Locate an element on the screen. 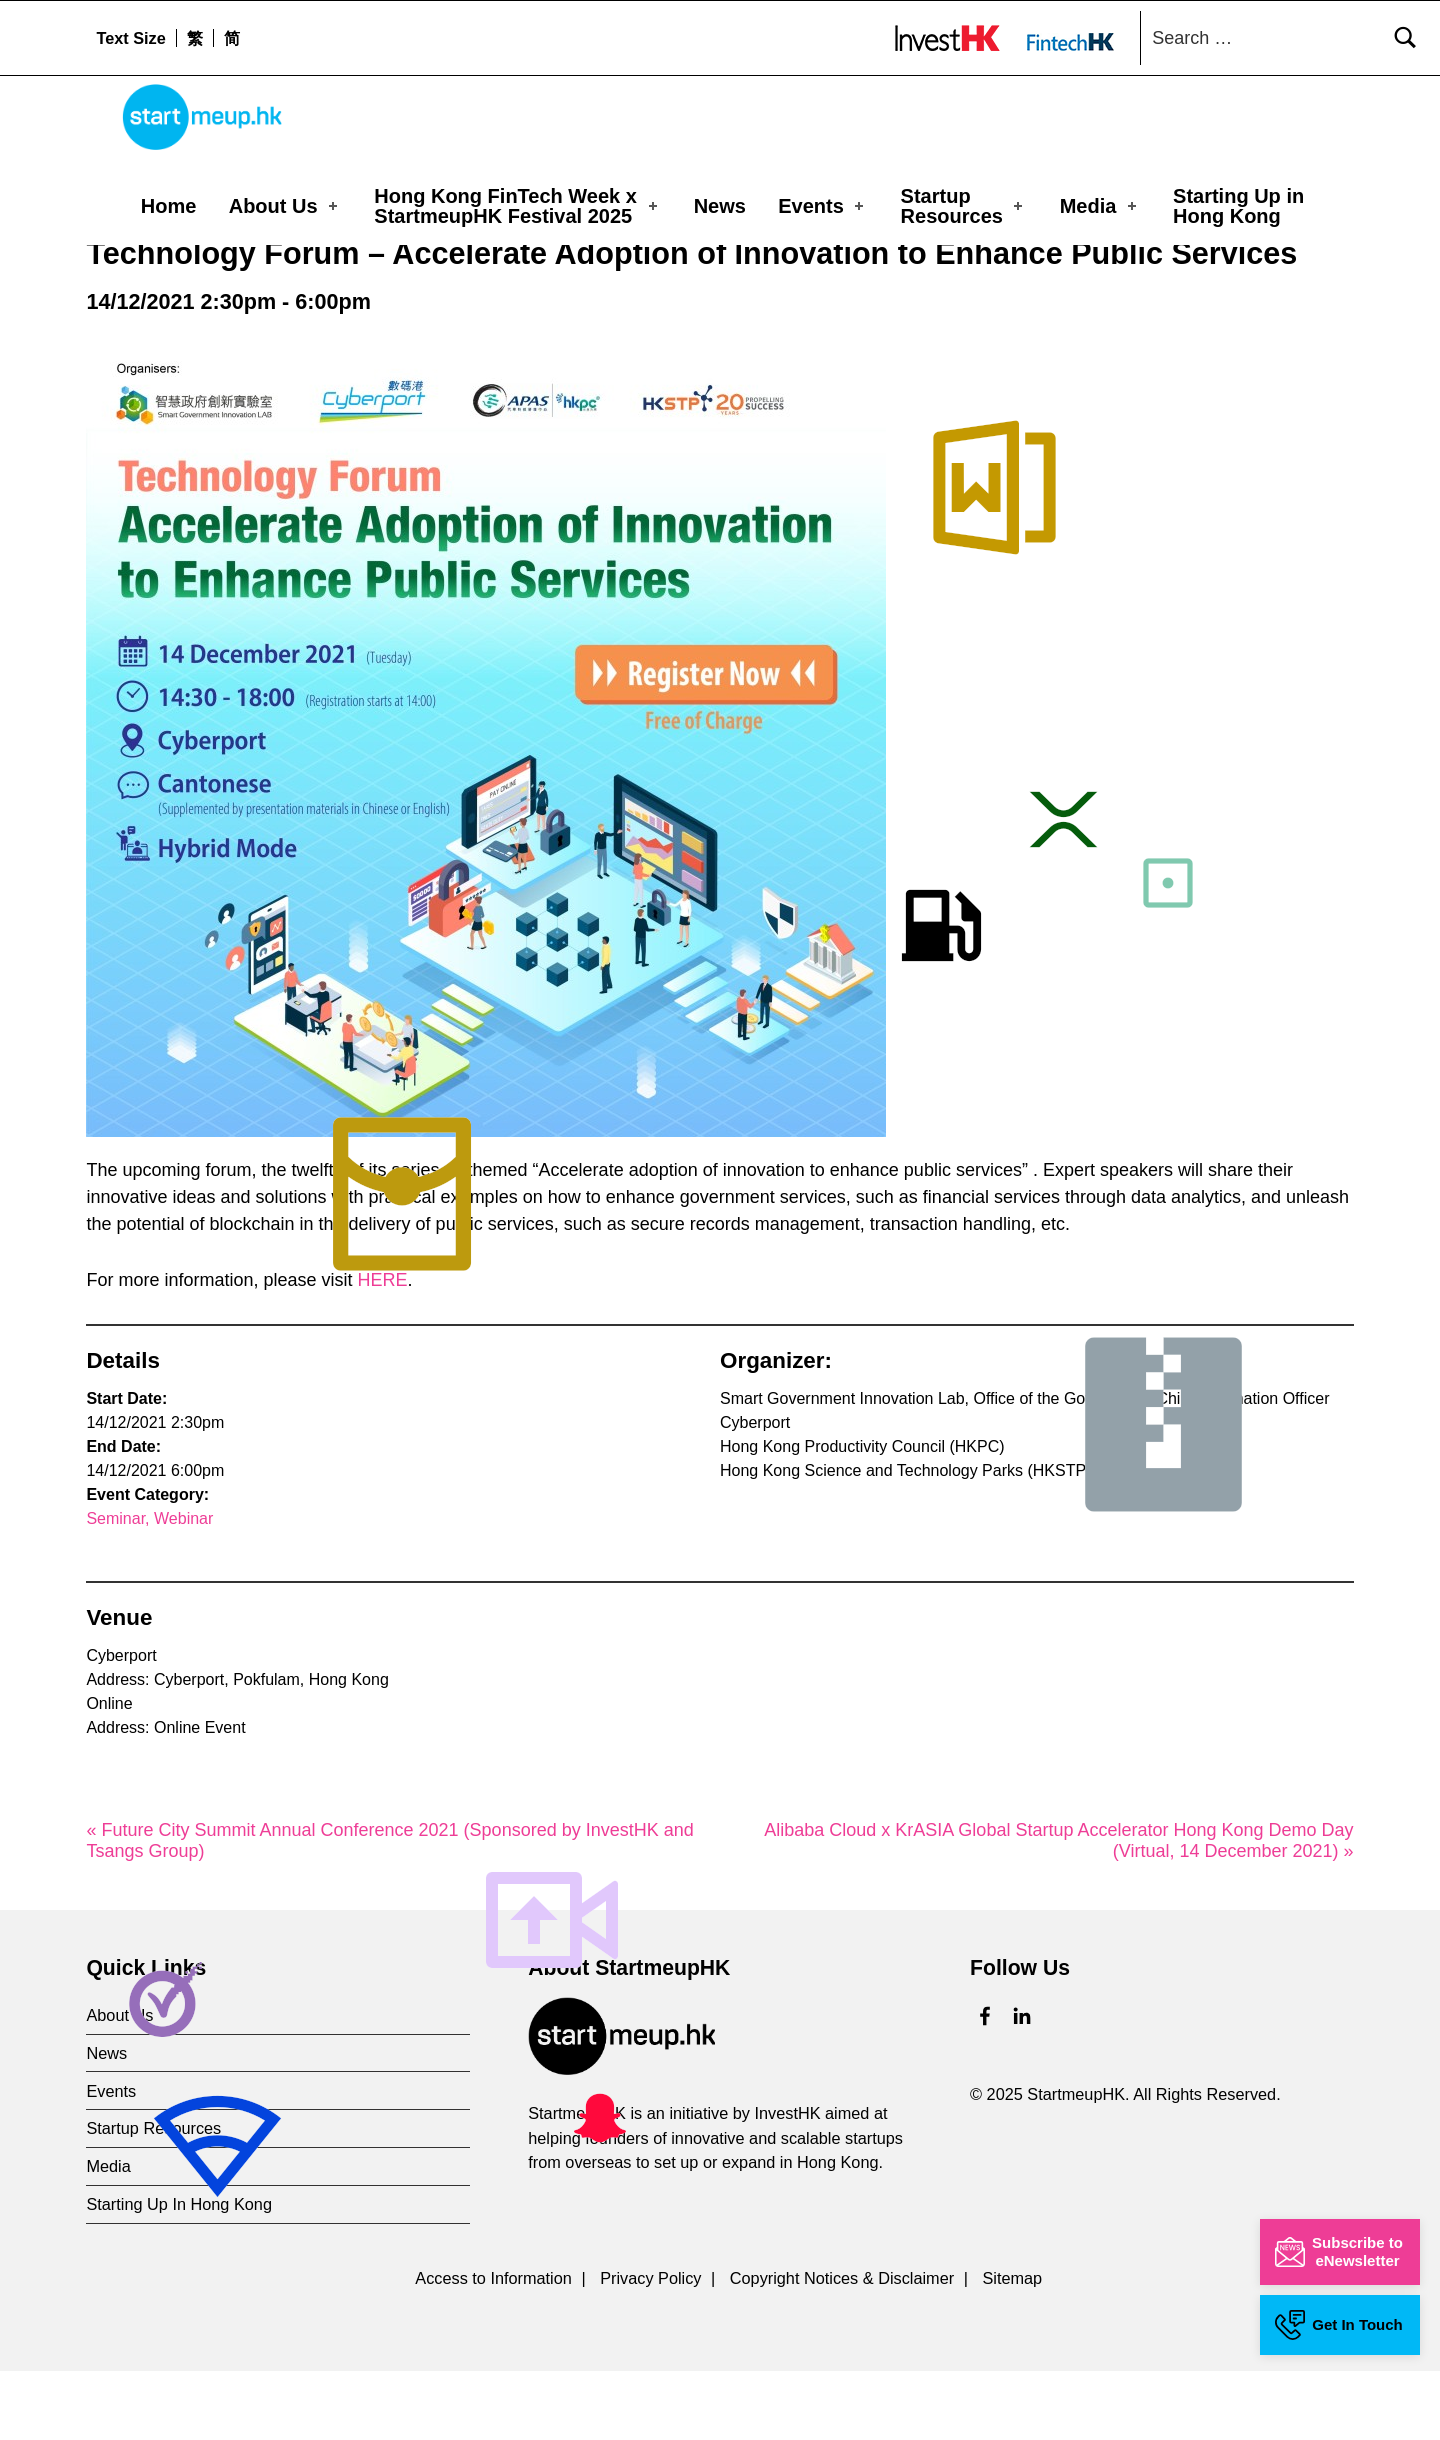 This screenshot has height=2440, width=1440. find nearby gas stations is located at coordinates (941, 925).